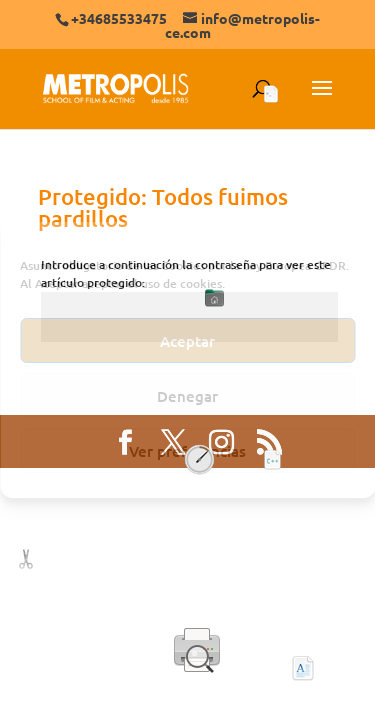 This screenshot has height=720, width=375. Describe the element at coordinates (214, 297) in the screenshot. I see `access your home folder` at that location.